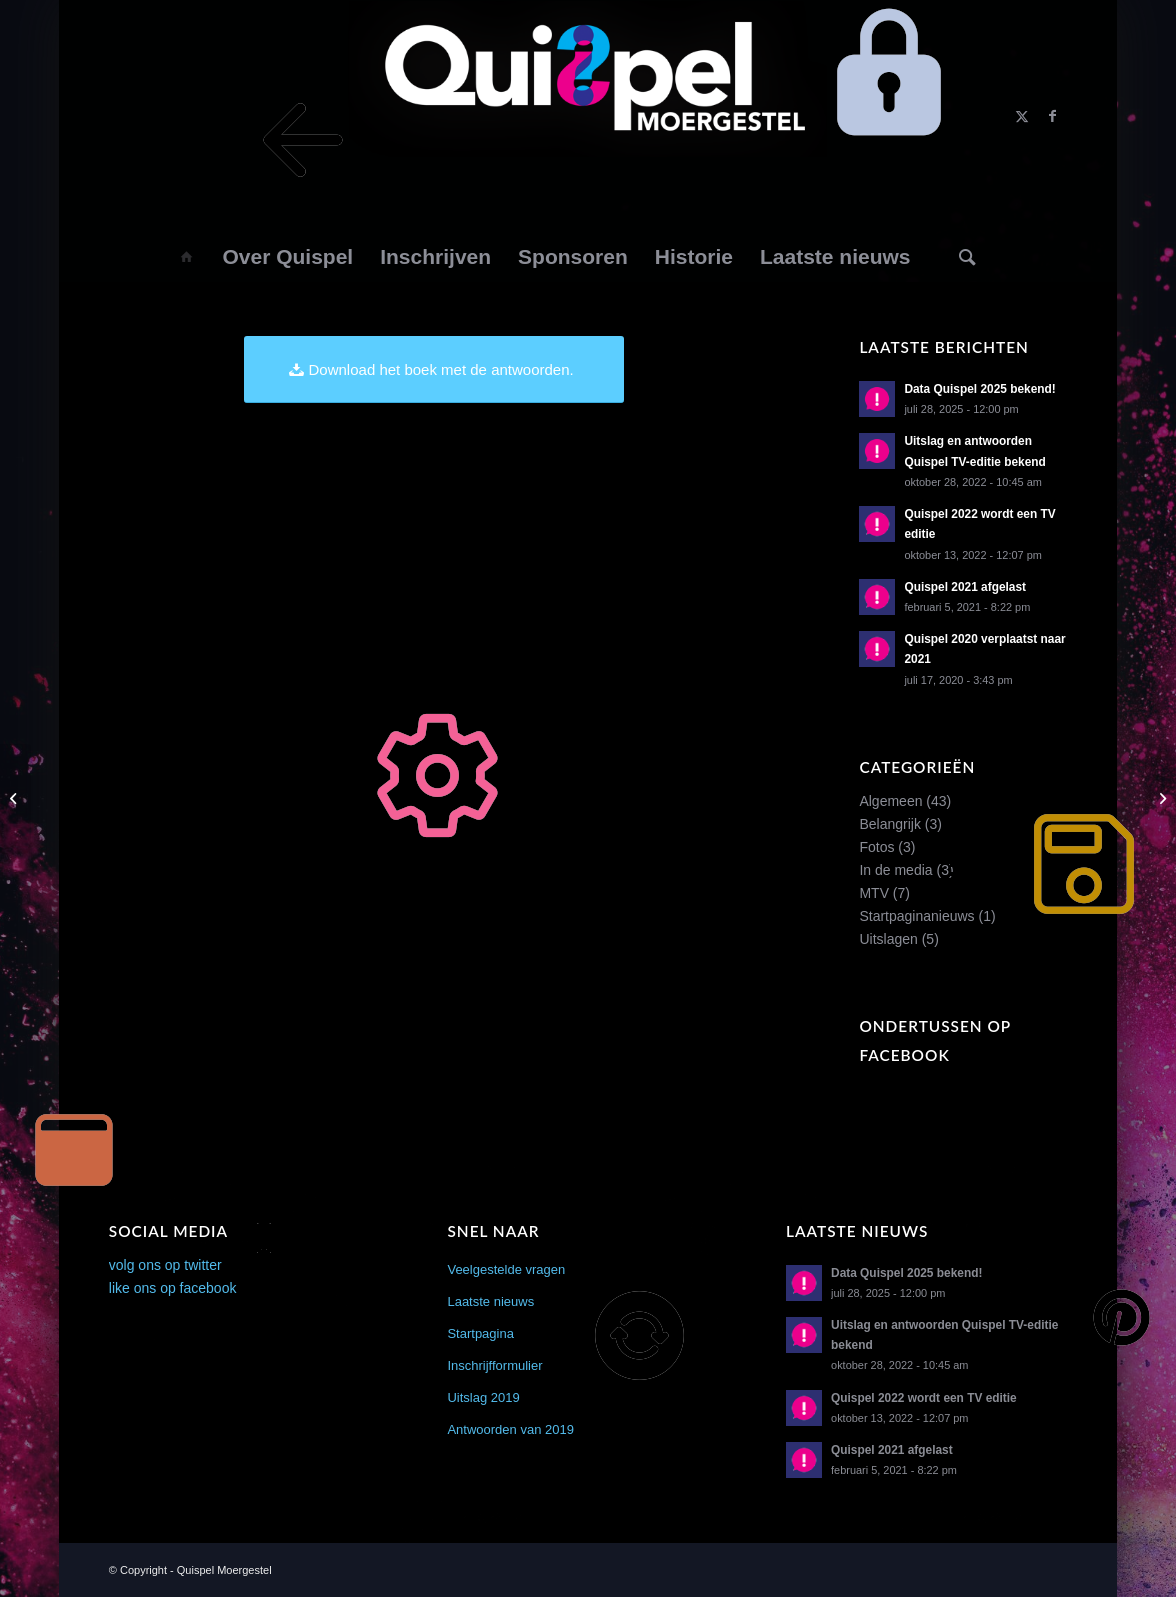 The image size is (1176, 1597). Describe the element at coordinates (1084, 864) in the screenshot. I see `save current file or document` at that location.